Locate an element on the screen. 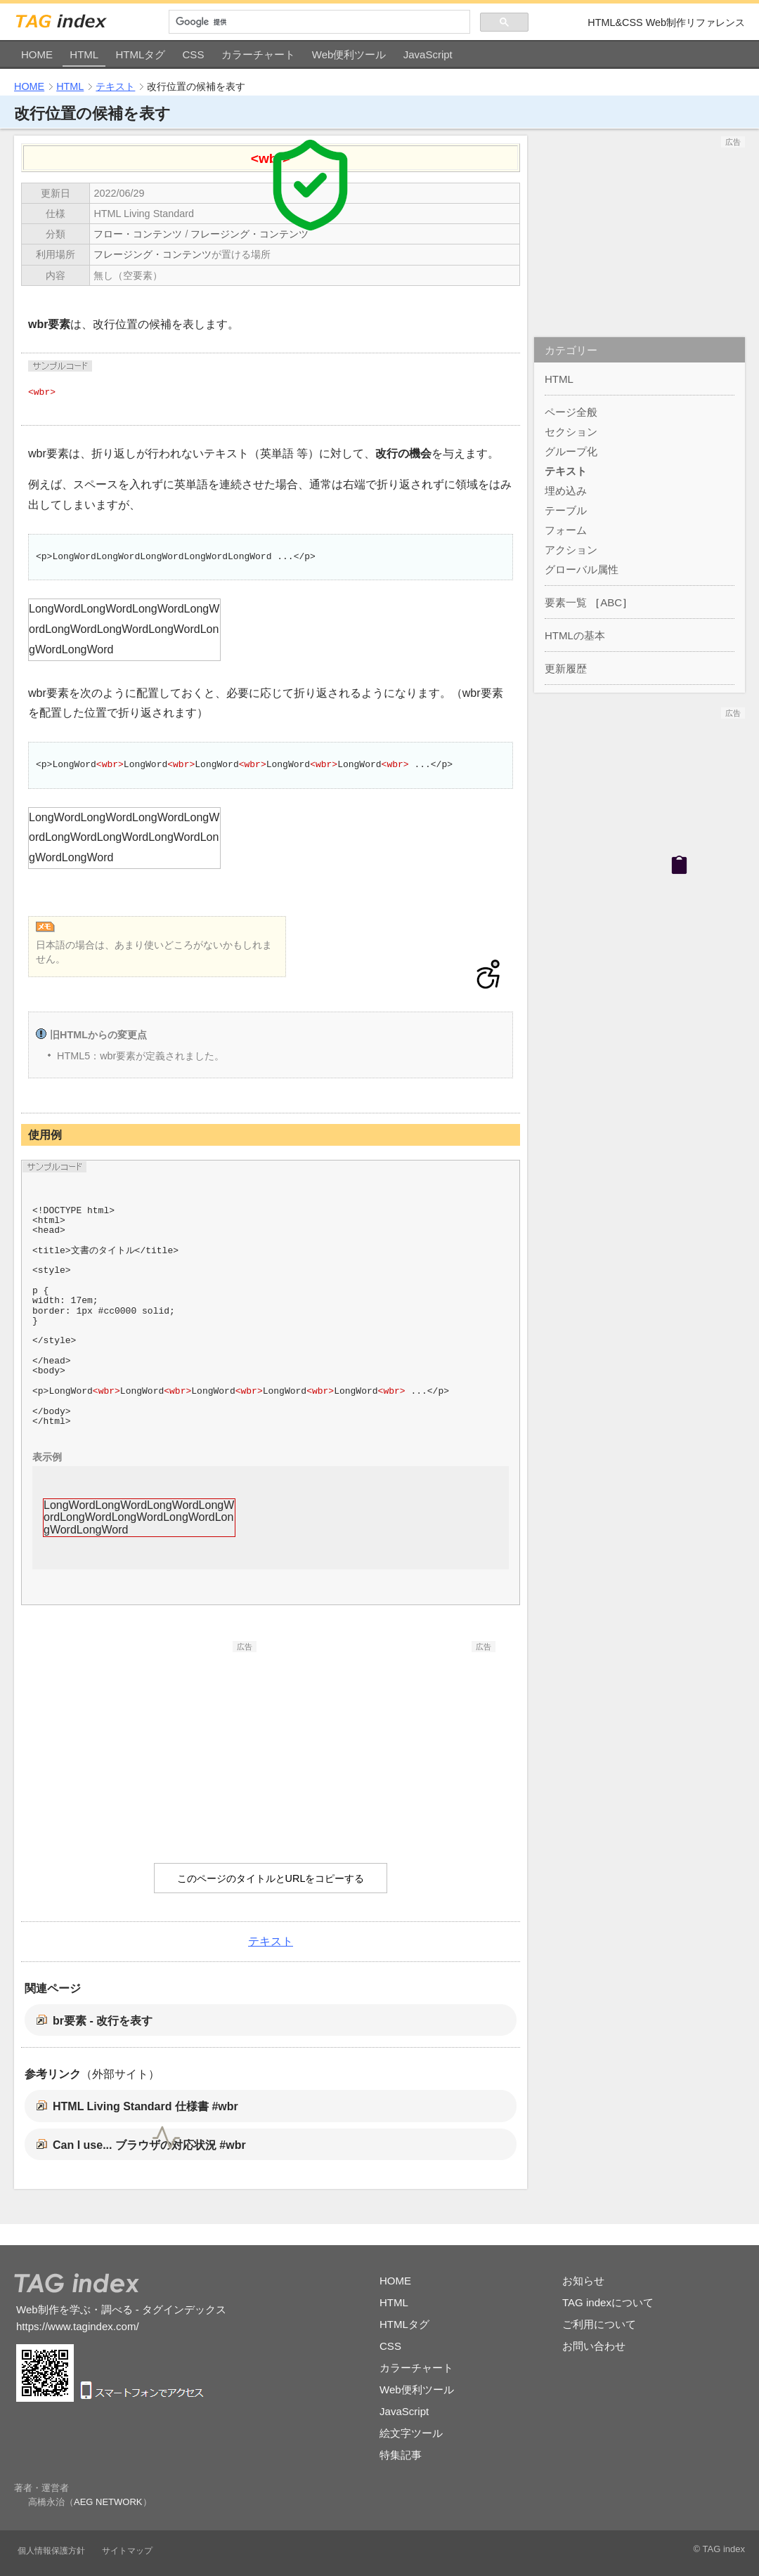  indicates verified security or protection status is located at coordinates (310, 185).